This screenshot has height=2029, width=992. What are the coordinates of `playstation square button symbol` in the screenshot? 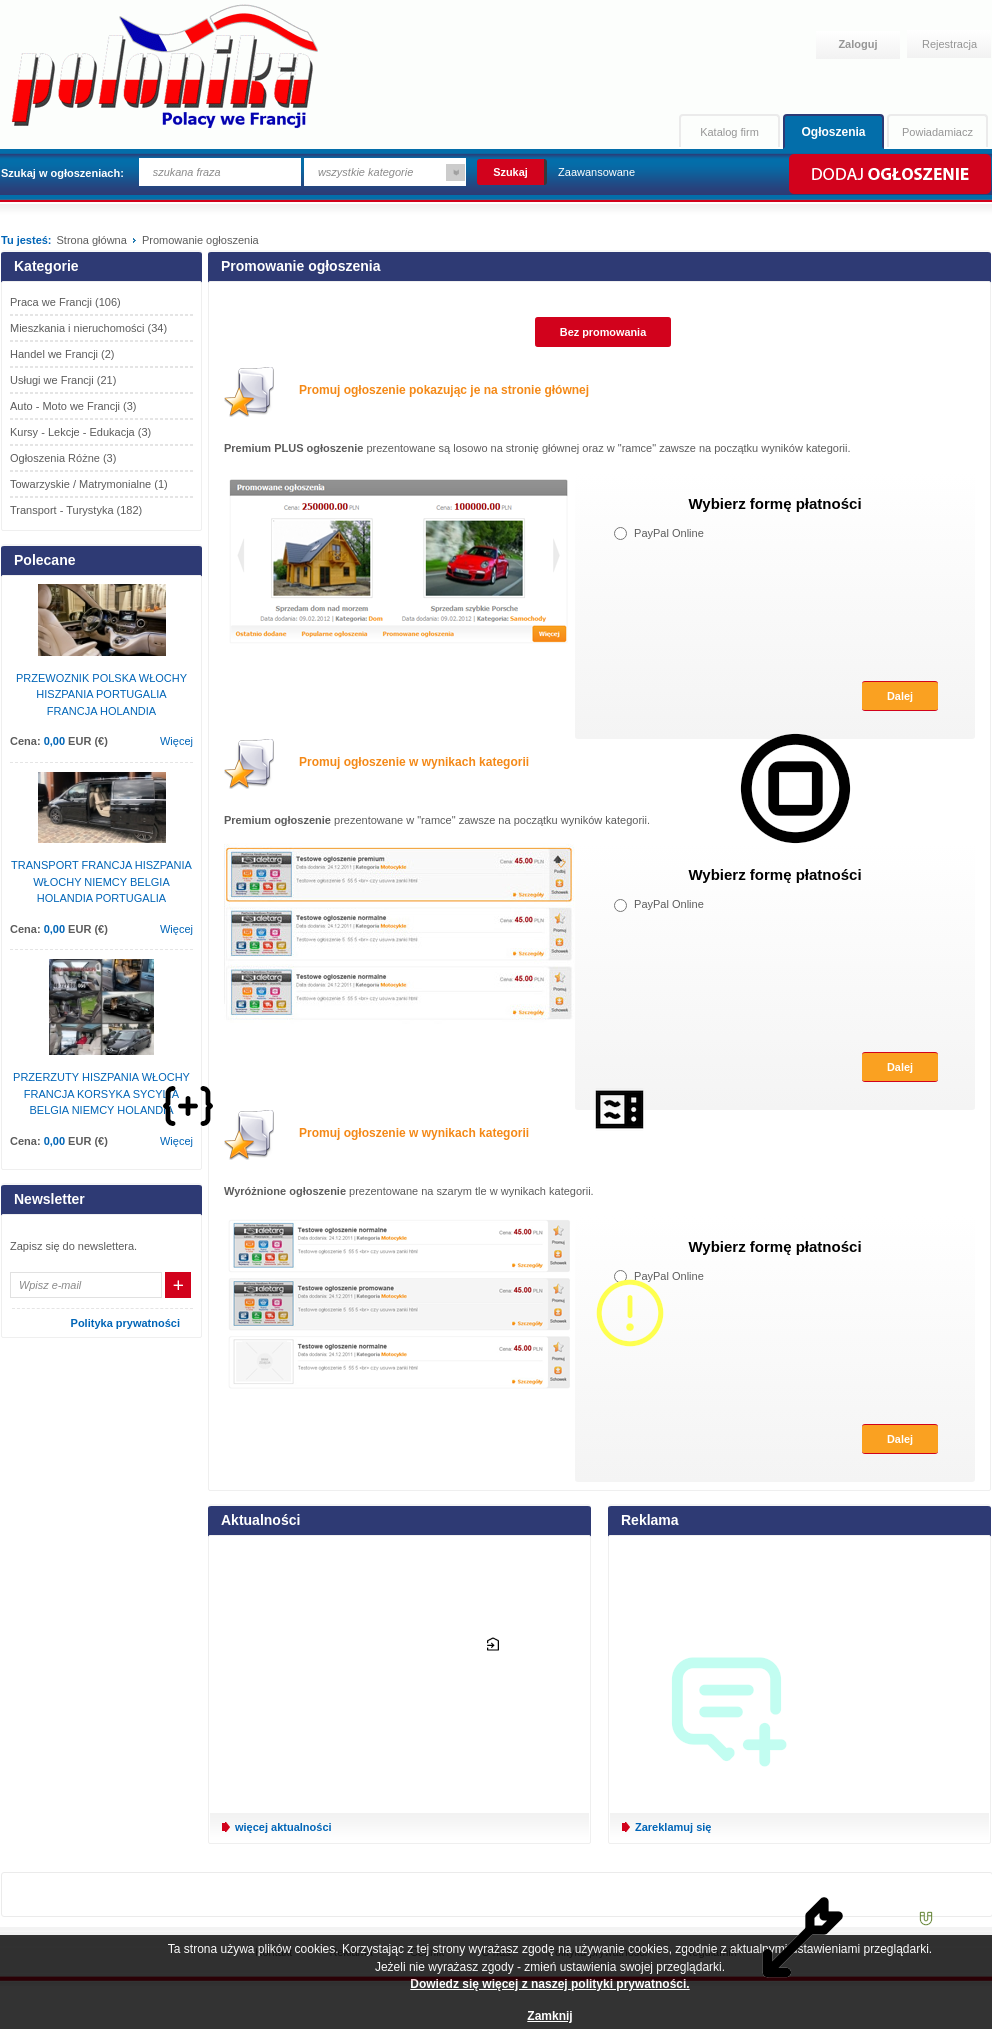 It's located at (795, 788).